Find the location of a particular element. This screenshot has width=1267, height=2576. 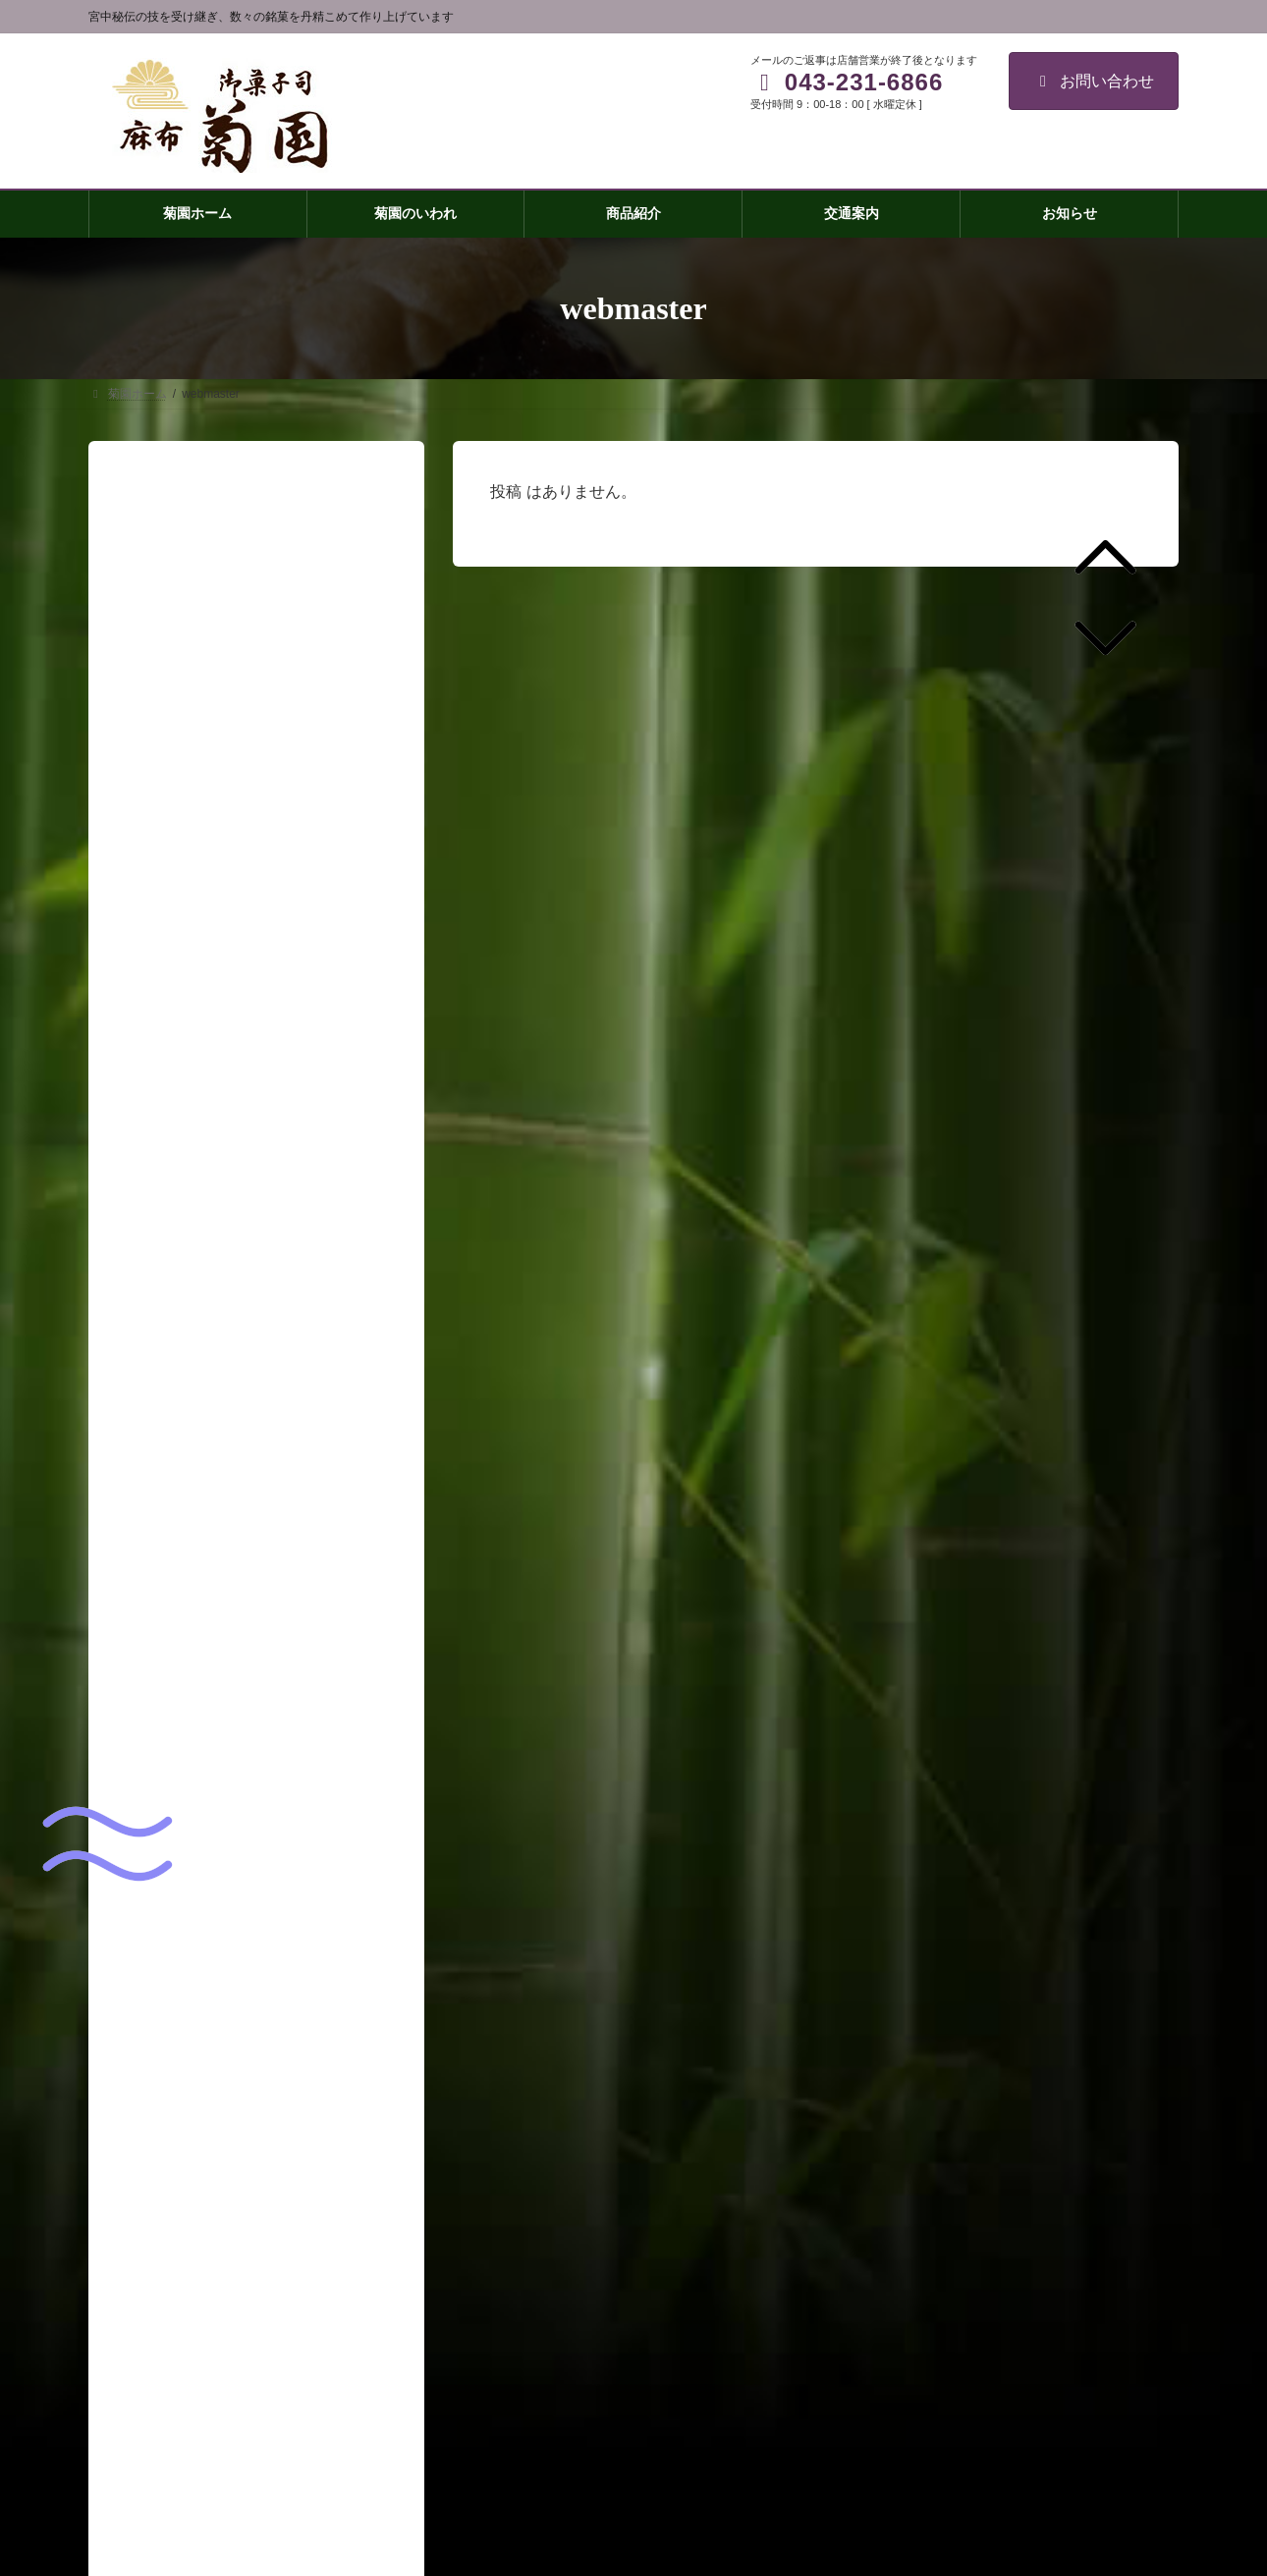

expand or collapse a dropdown menu is located at coordinates (1105, 597).